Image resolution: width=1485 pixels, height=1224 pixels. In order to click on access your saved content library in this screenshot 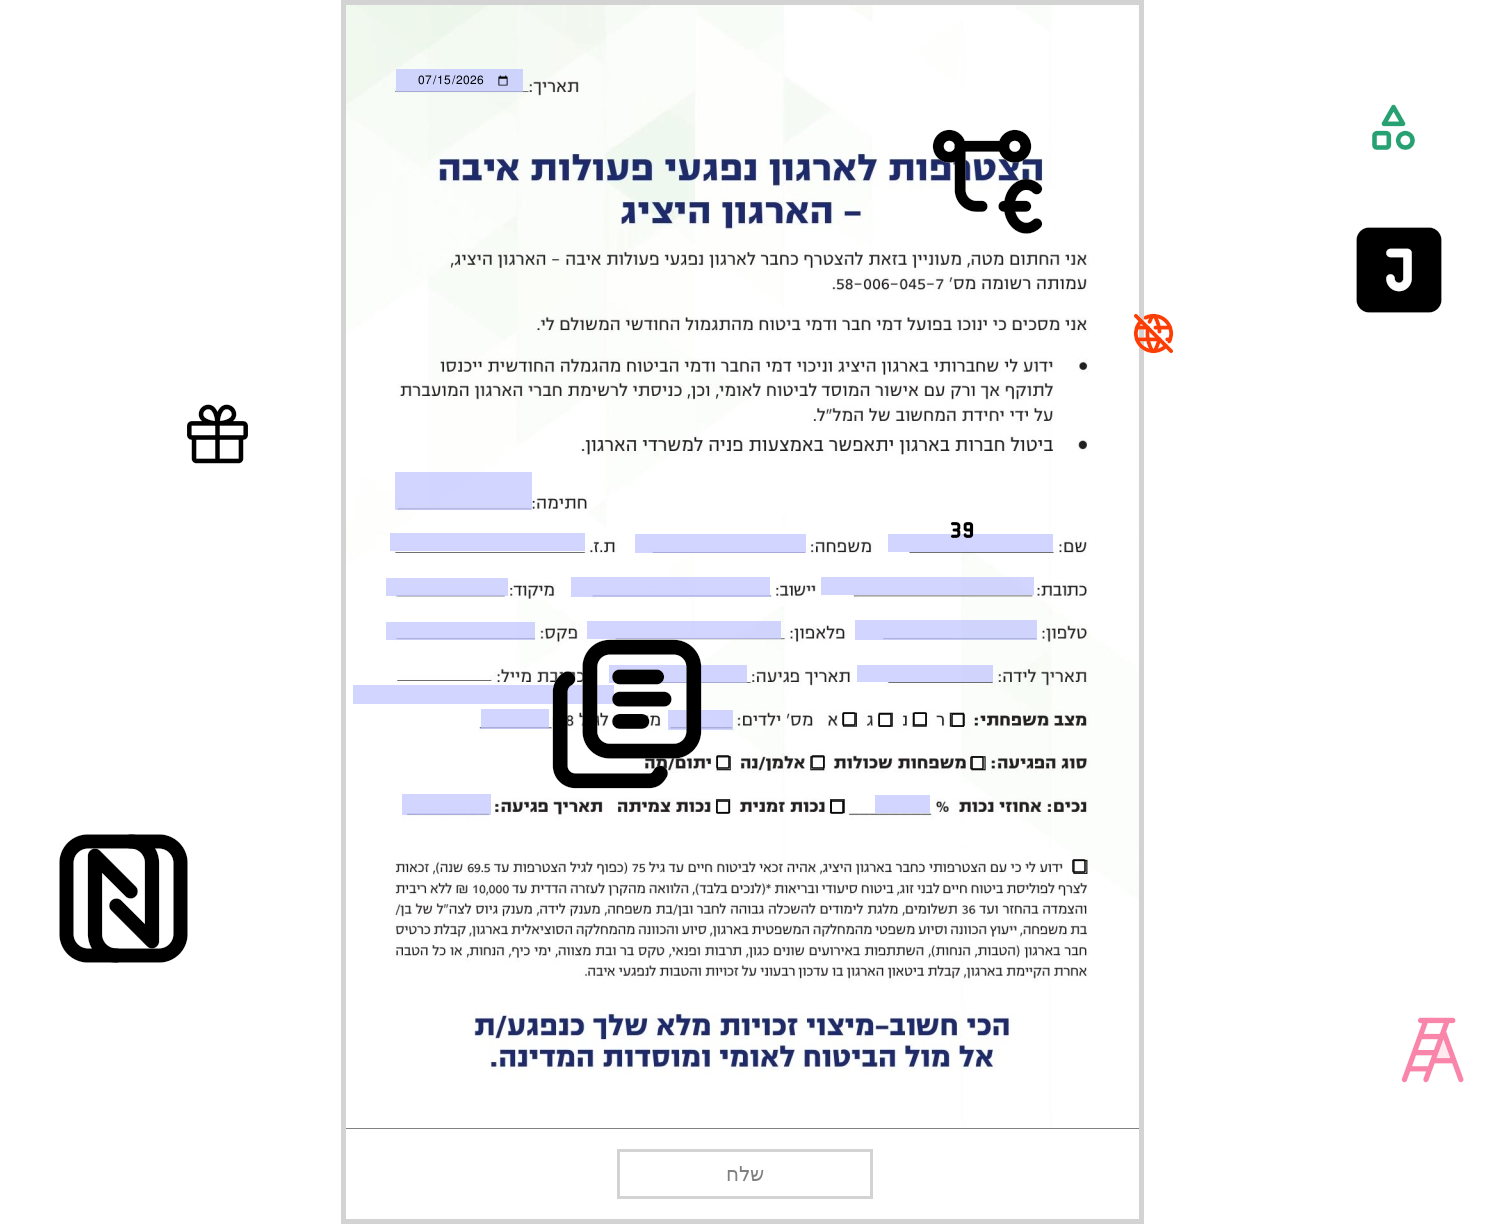, I will do `click(627, 714)`.